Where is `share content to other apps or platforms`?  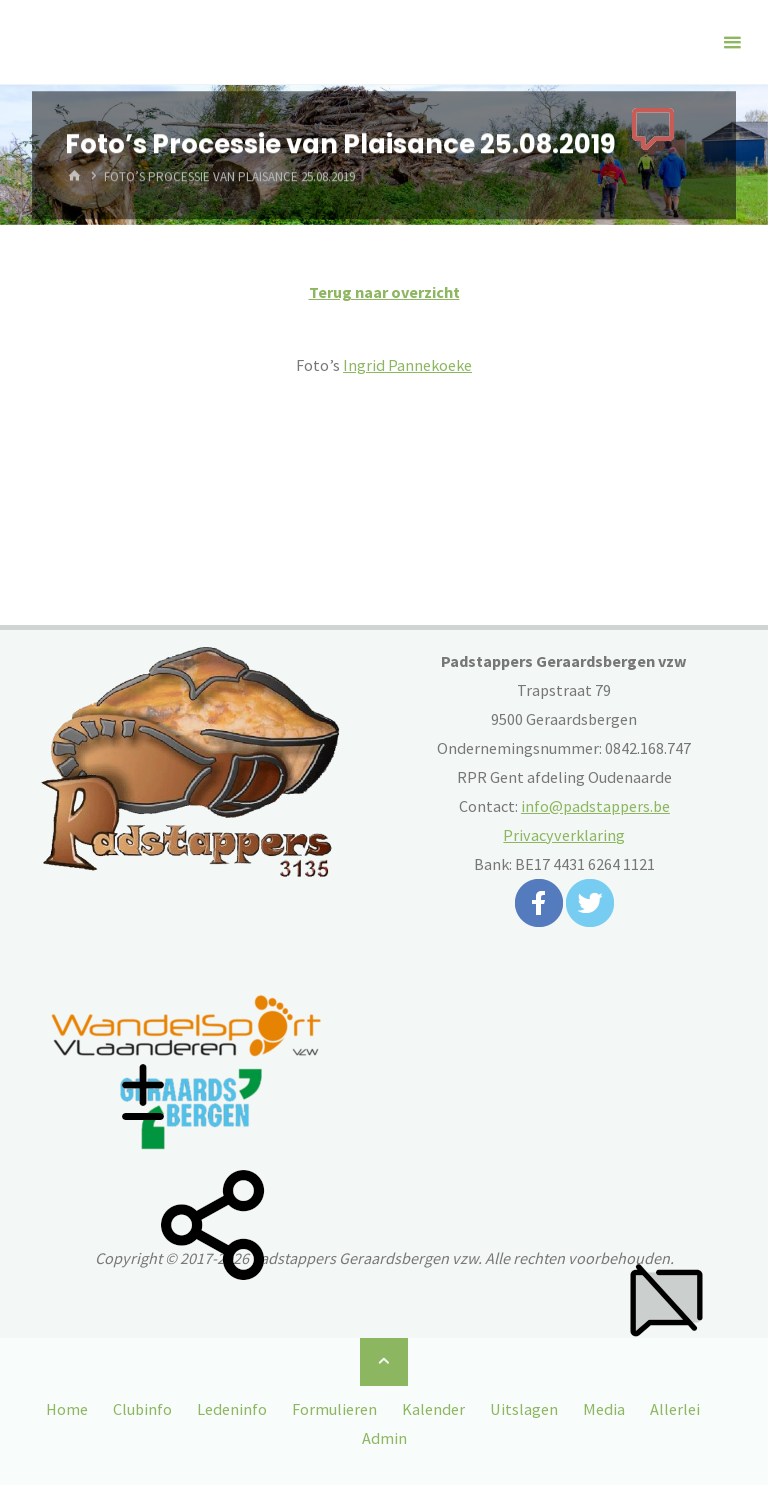 share content to other apps or platforms is located at coordinates (216, 1225).